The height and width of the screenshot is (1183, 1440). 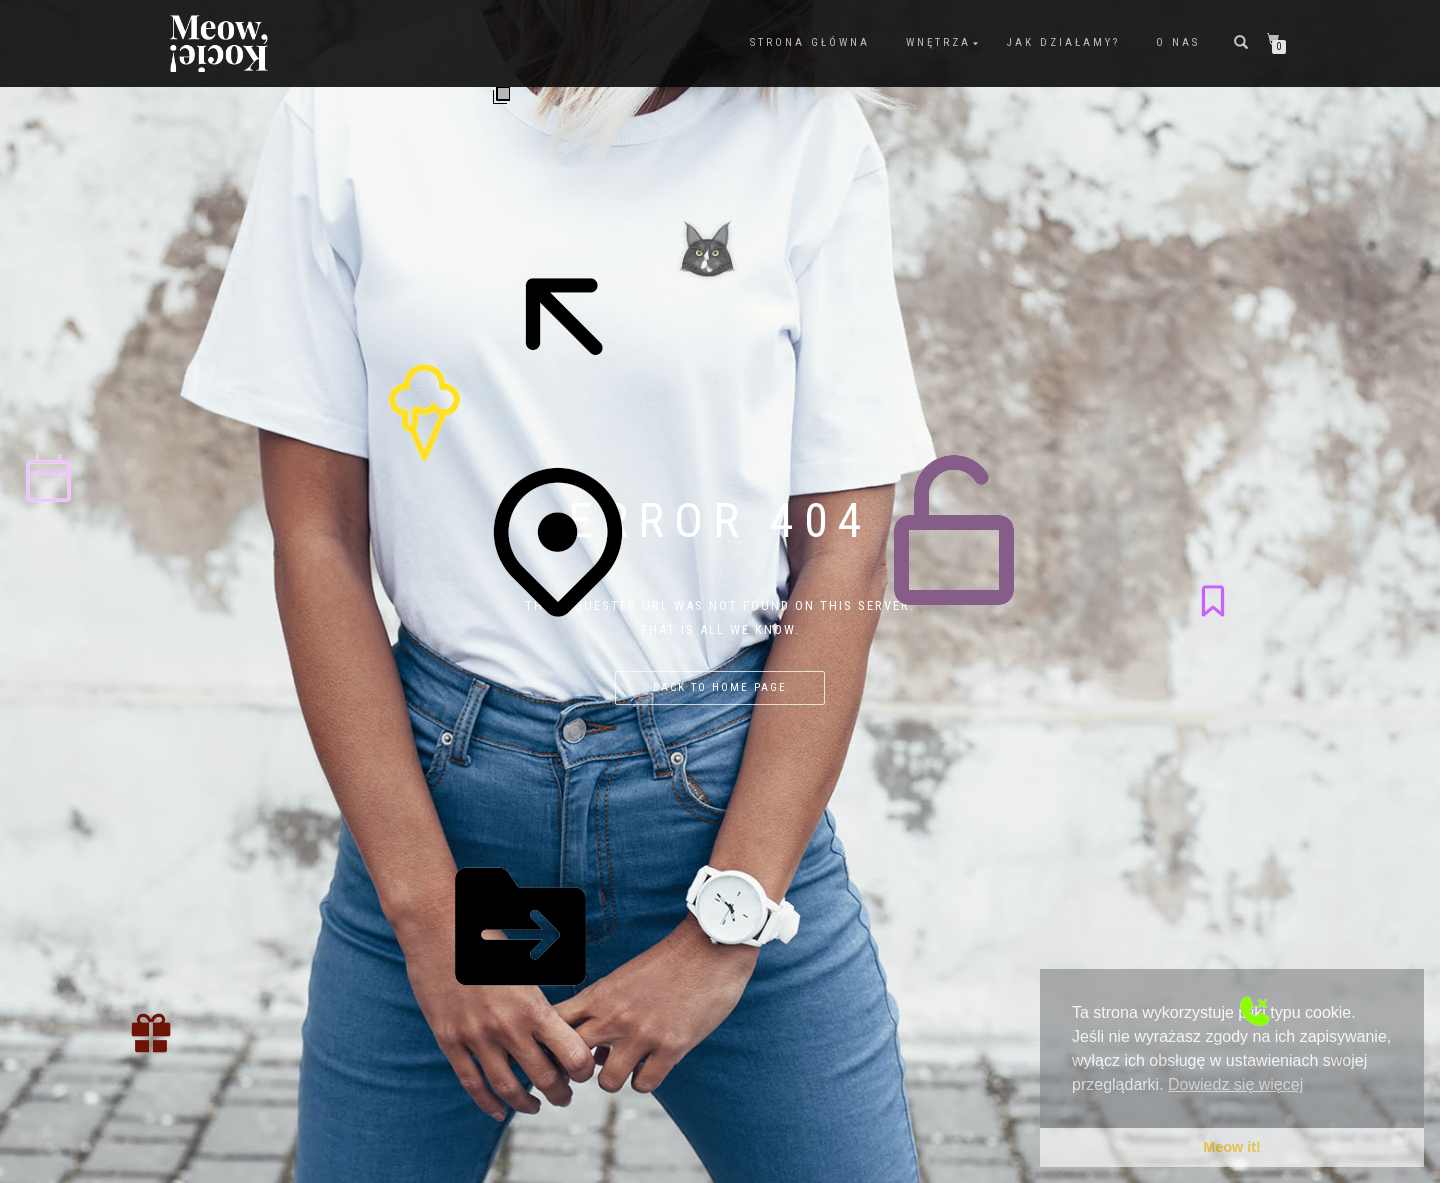 What do you see at coordinates (151, 1033) in the screenshot?
I see `access gifts or rewards` at bounding box center [151, 1033].